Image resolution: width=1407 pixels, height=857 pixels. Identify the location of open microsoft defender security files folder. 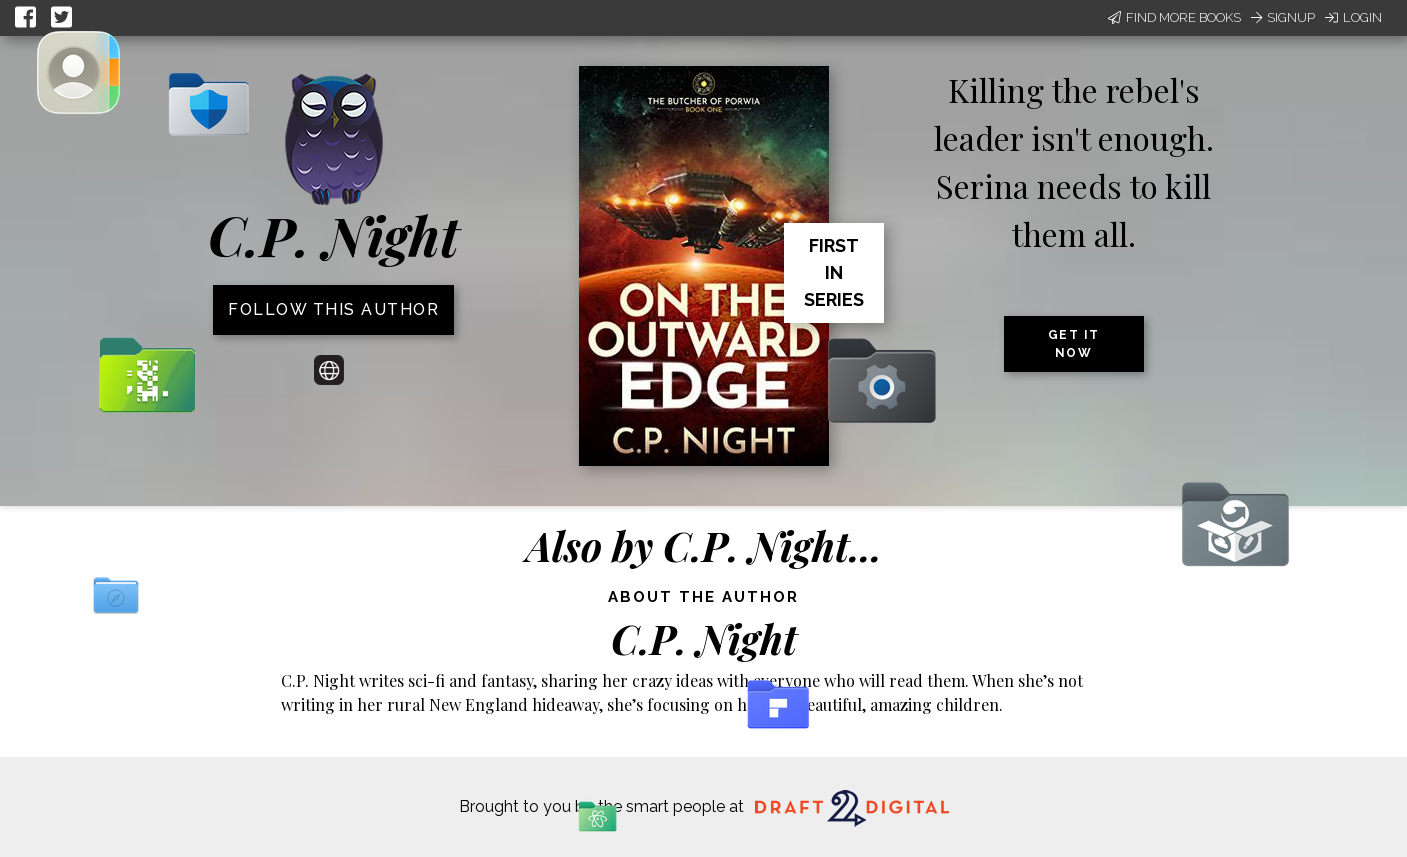
(208, 106).